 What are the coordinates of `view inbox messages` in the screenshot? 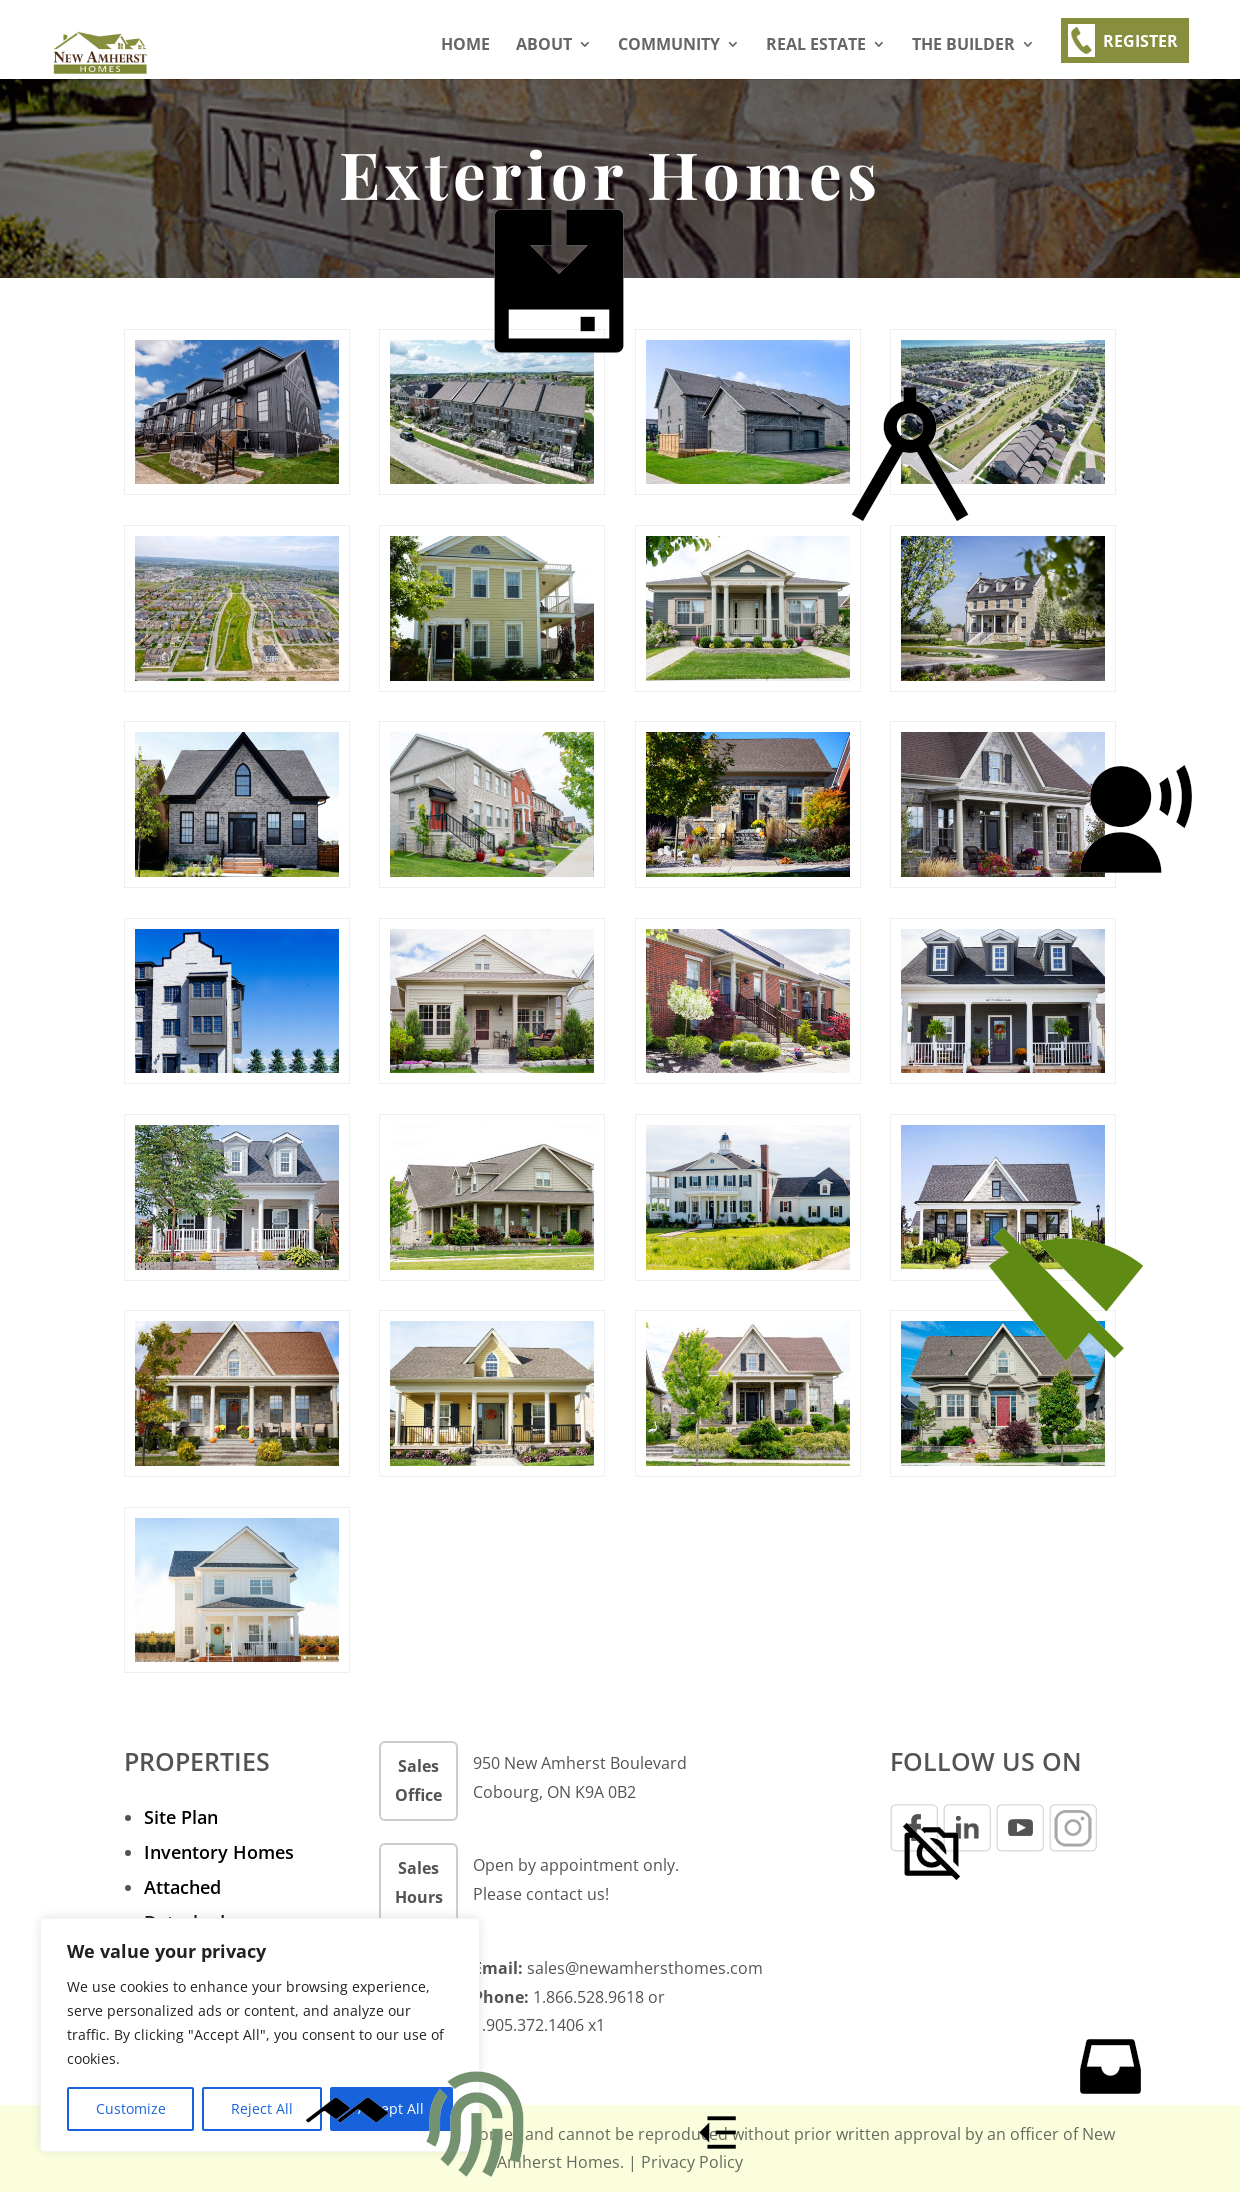 It's located at (1110, 2066).